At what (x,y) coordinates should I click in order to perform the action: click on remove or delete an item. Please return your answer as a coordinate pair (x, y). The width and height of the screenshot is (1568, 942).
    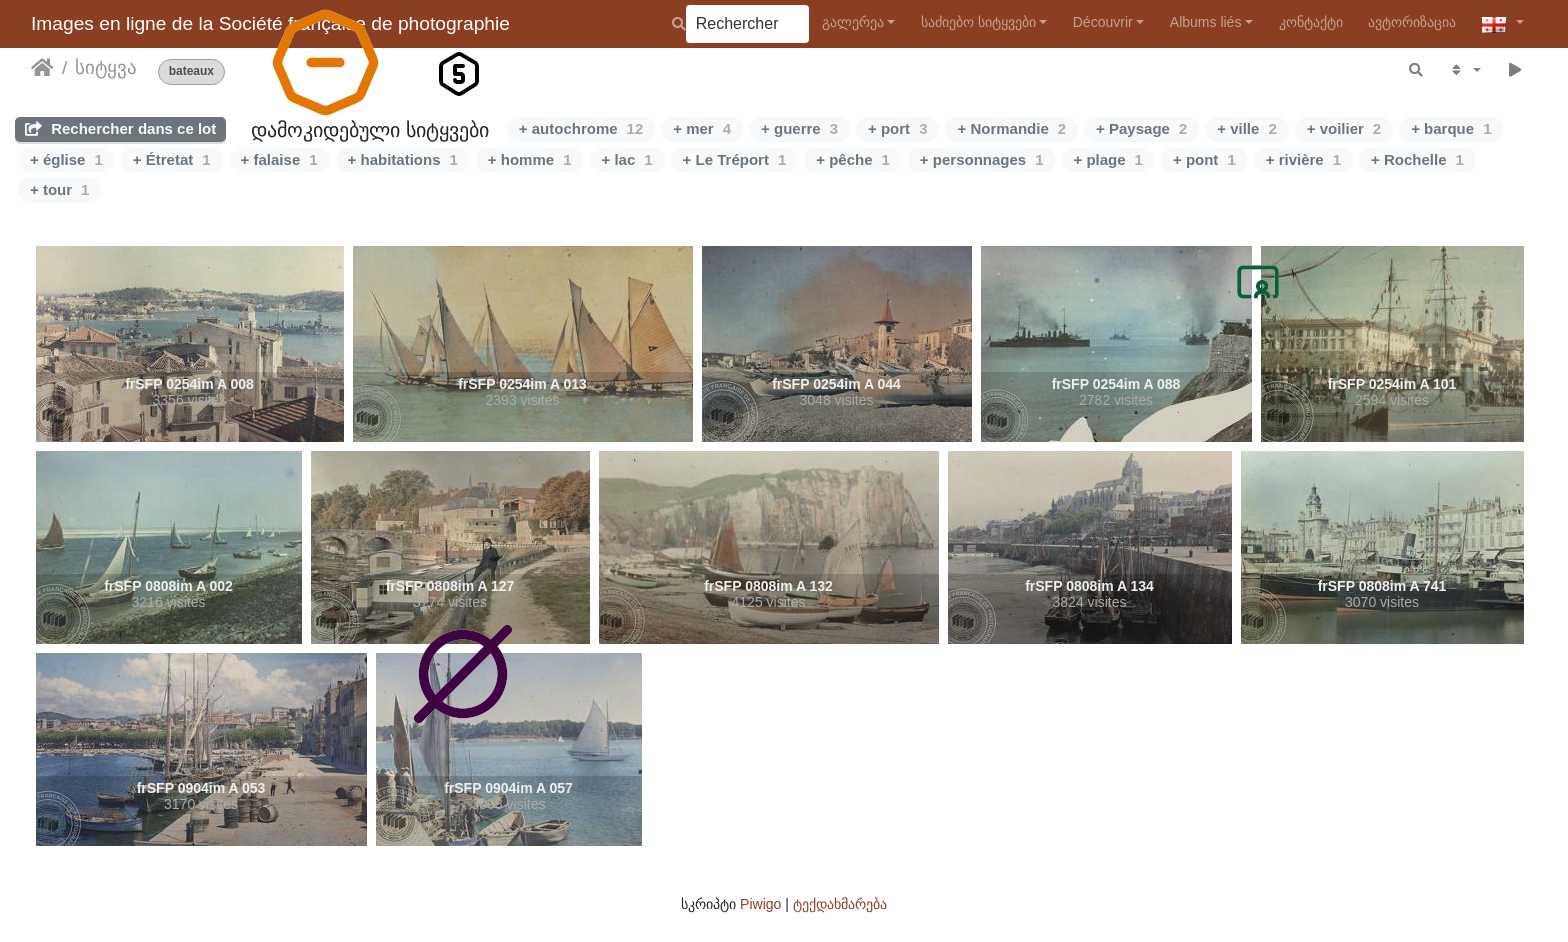
    Looking at the image, I should click on (325, 62).